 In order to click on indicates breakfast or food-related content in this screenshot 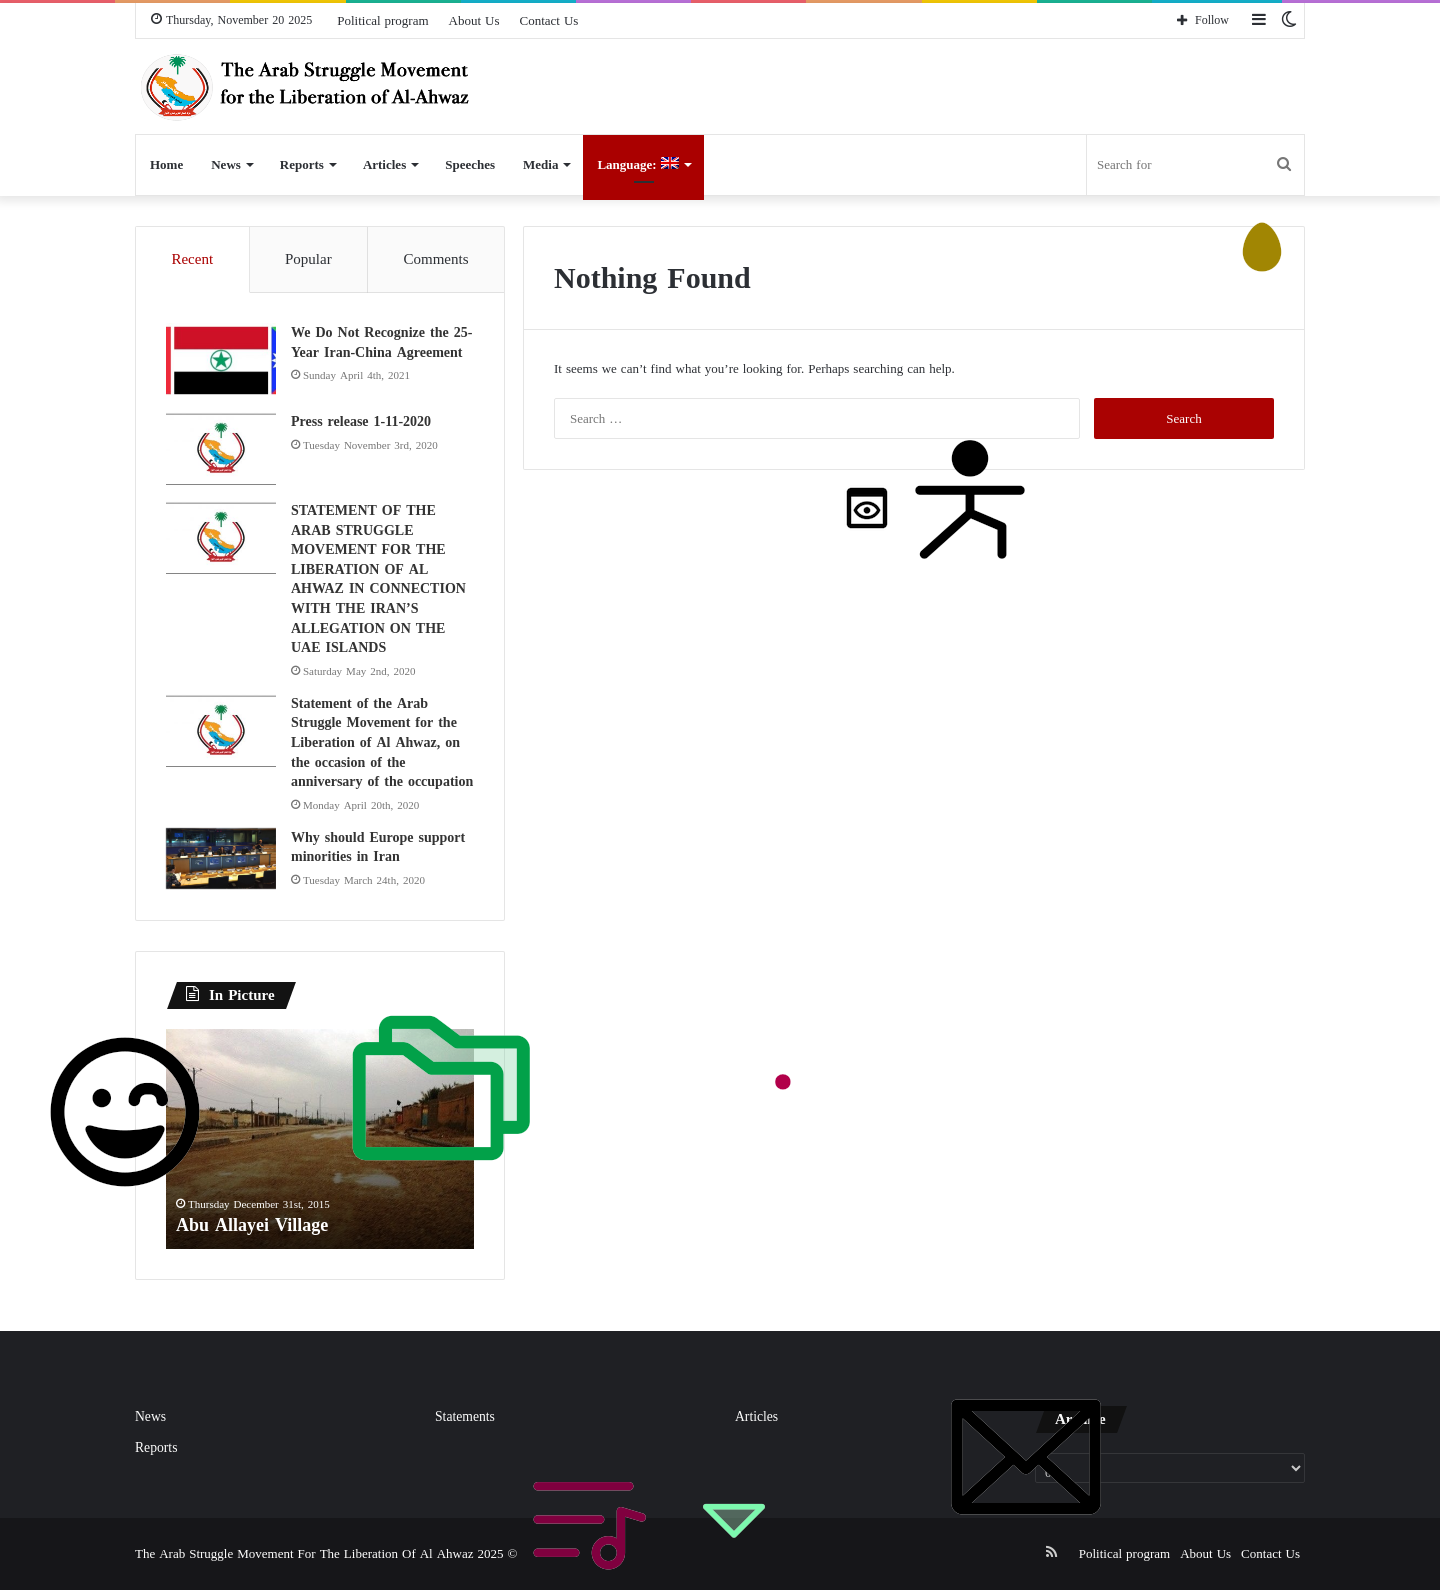, I will do `click(1262, 247)`.